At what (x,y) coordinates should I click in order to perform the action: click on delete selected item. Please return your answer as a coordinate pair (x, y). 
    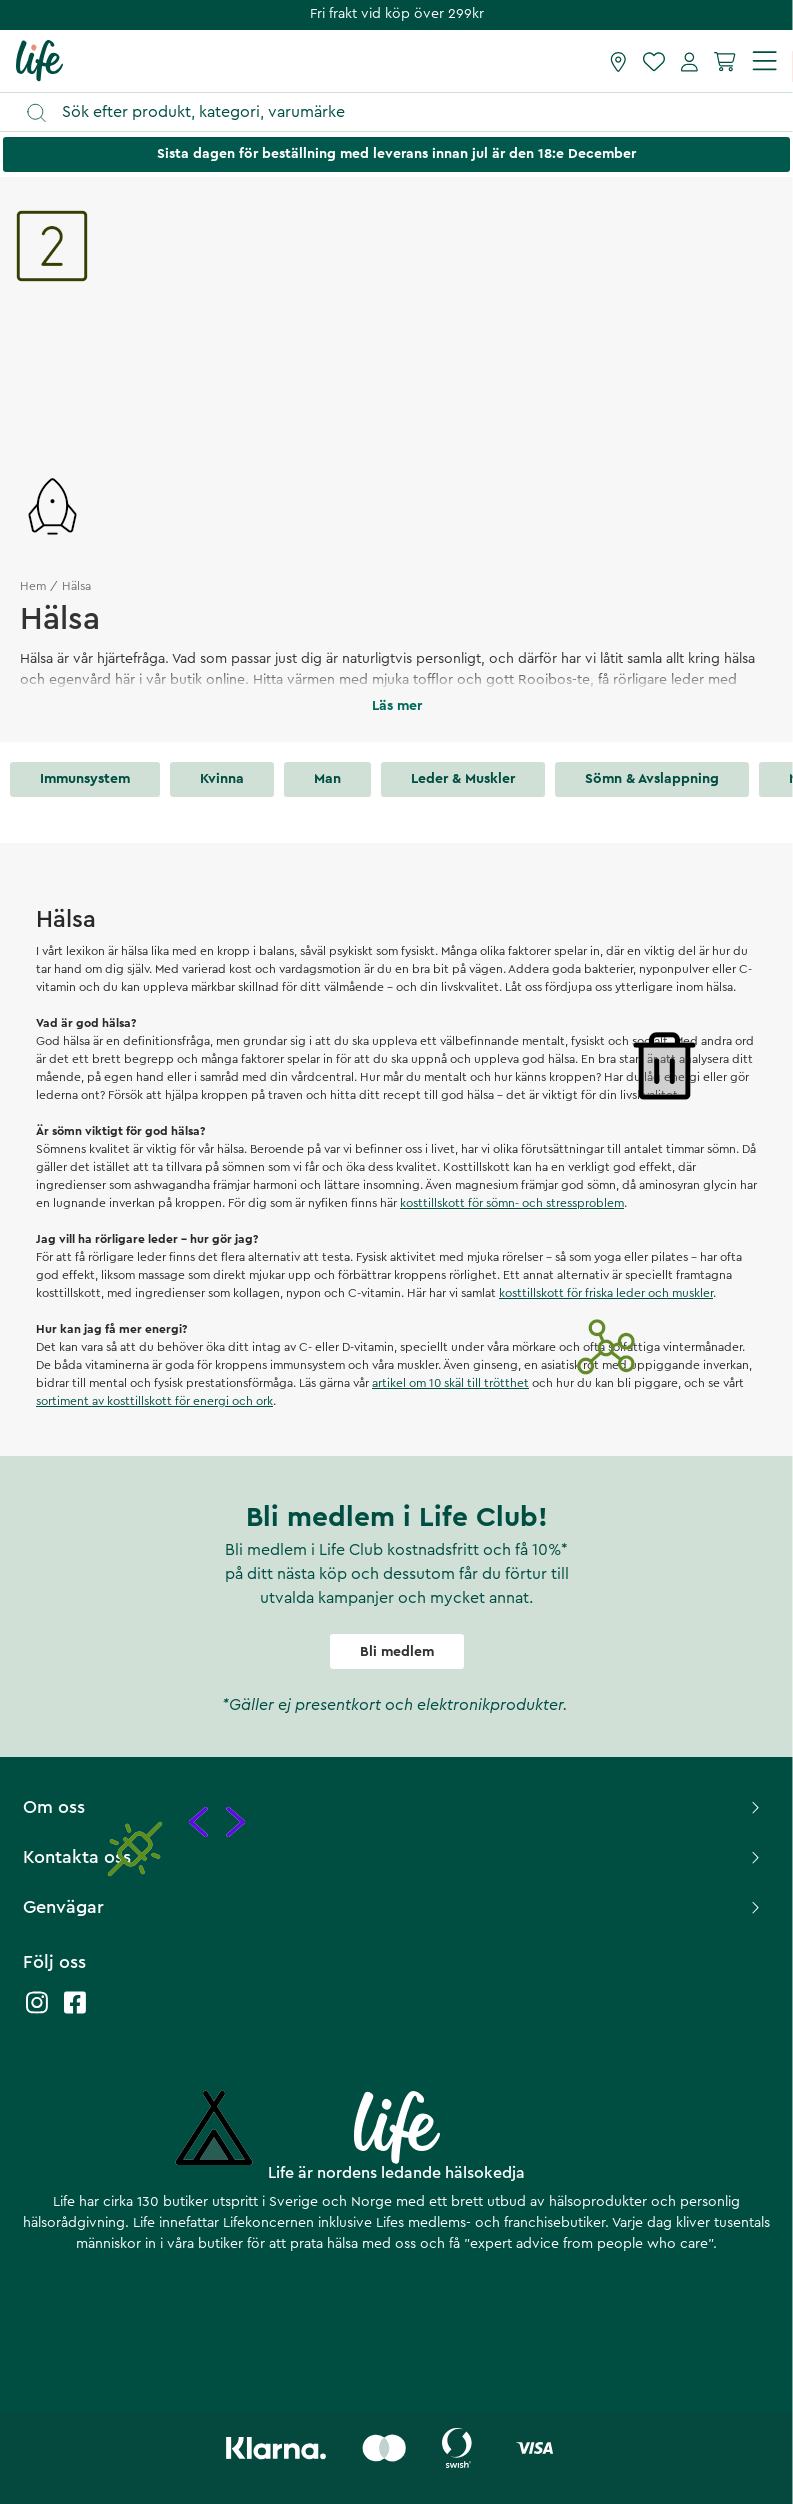
    Looking at the image, I should click on (664, 1068).